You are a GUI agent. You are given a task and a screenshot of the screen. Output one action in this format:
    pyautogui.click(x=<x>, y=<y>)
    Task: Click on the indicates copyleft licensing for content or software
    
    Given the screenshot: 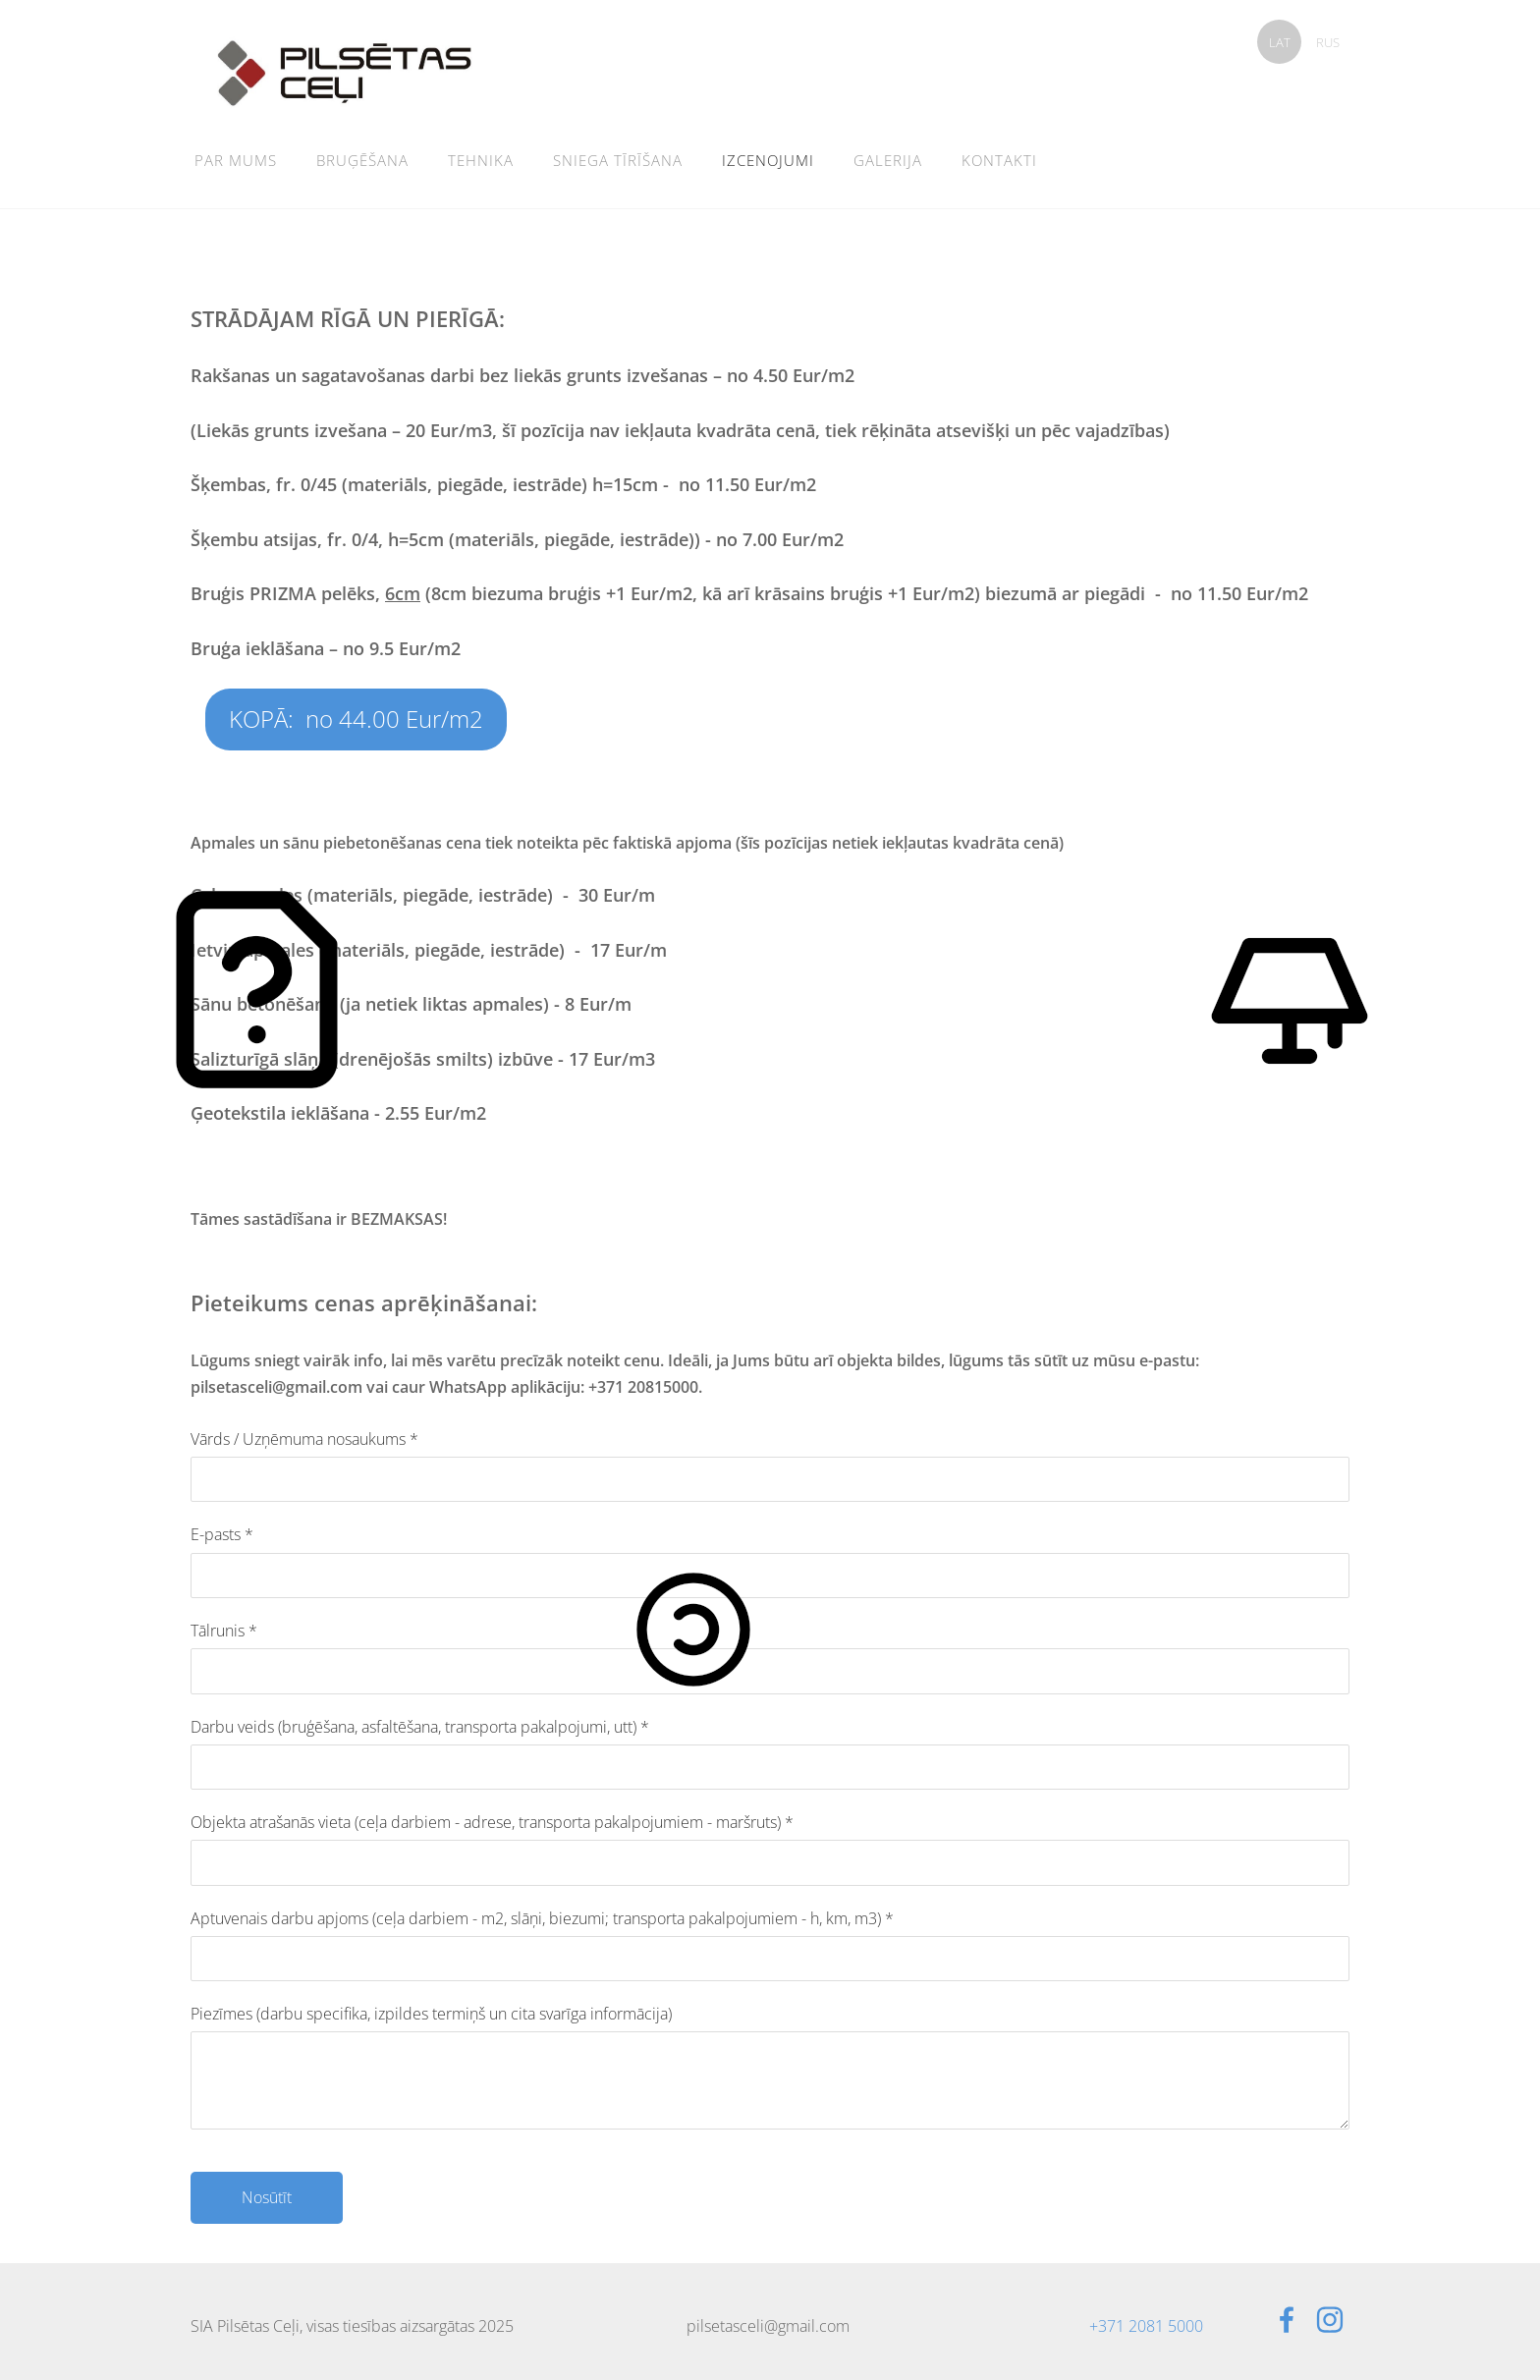 What is the action you would take?
    pyautogui.click(x=693, y=1630)
    